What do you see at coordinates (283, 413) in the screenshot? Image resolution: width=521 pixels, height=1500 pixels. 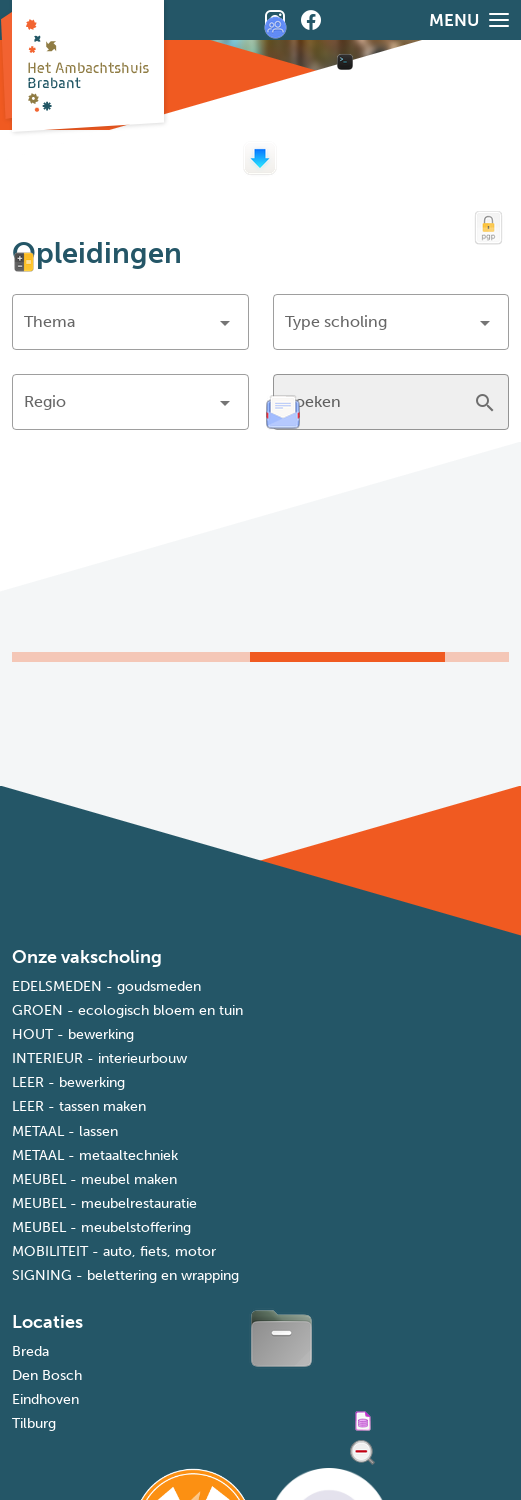 I see `mark email as read` at bounding box center [283, 413].